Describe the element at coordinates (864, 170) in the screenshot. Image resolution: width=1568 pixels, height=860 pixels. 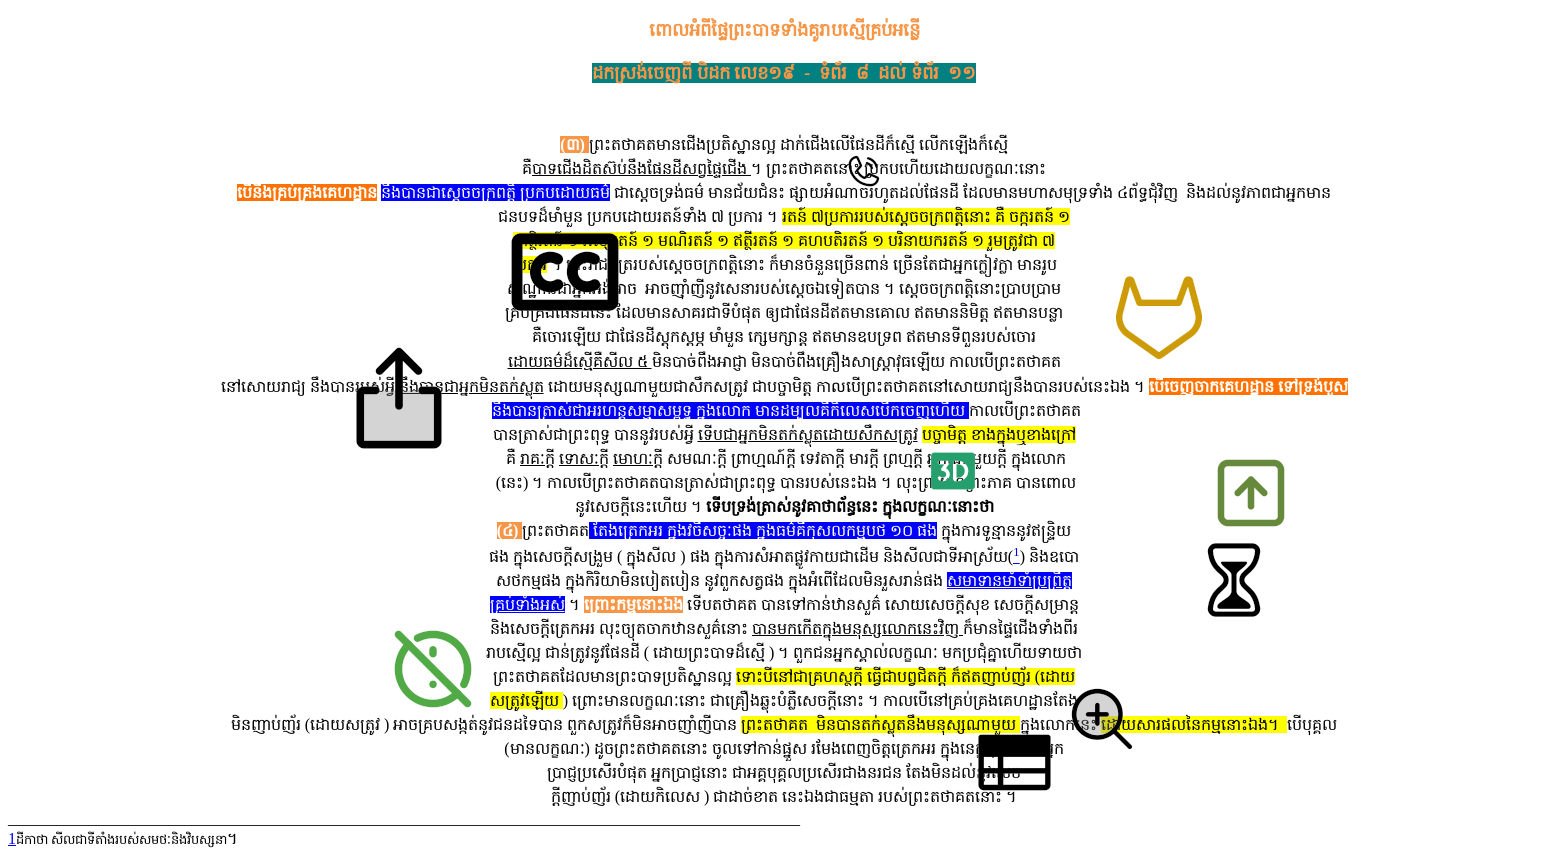
I see `make a phone call` at that location.